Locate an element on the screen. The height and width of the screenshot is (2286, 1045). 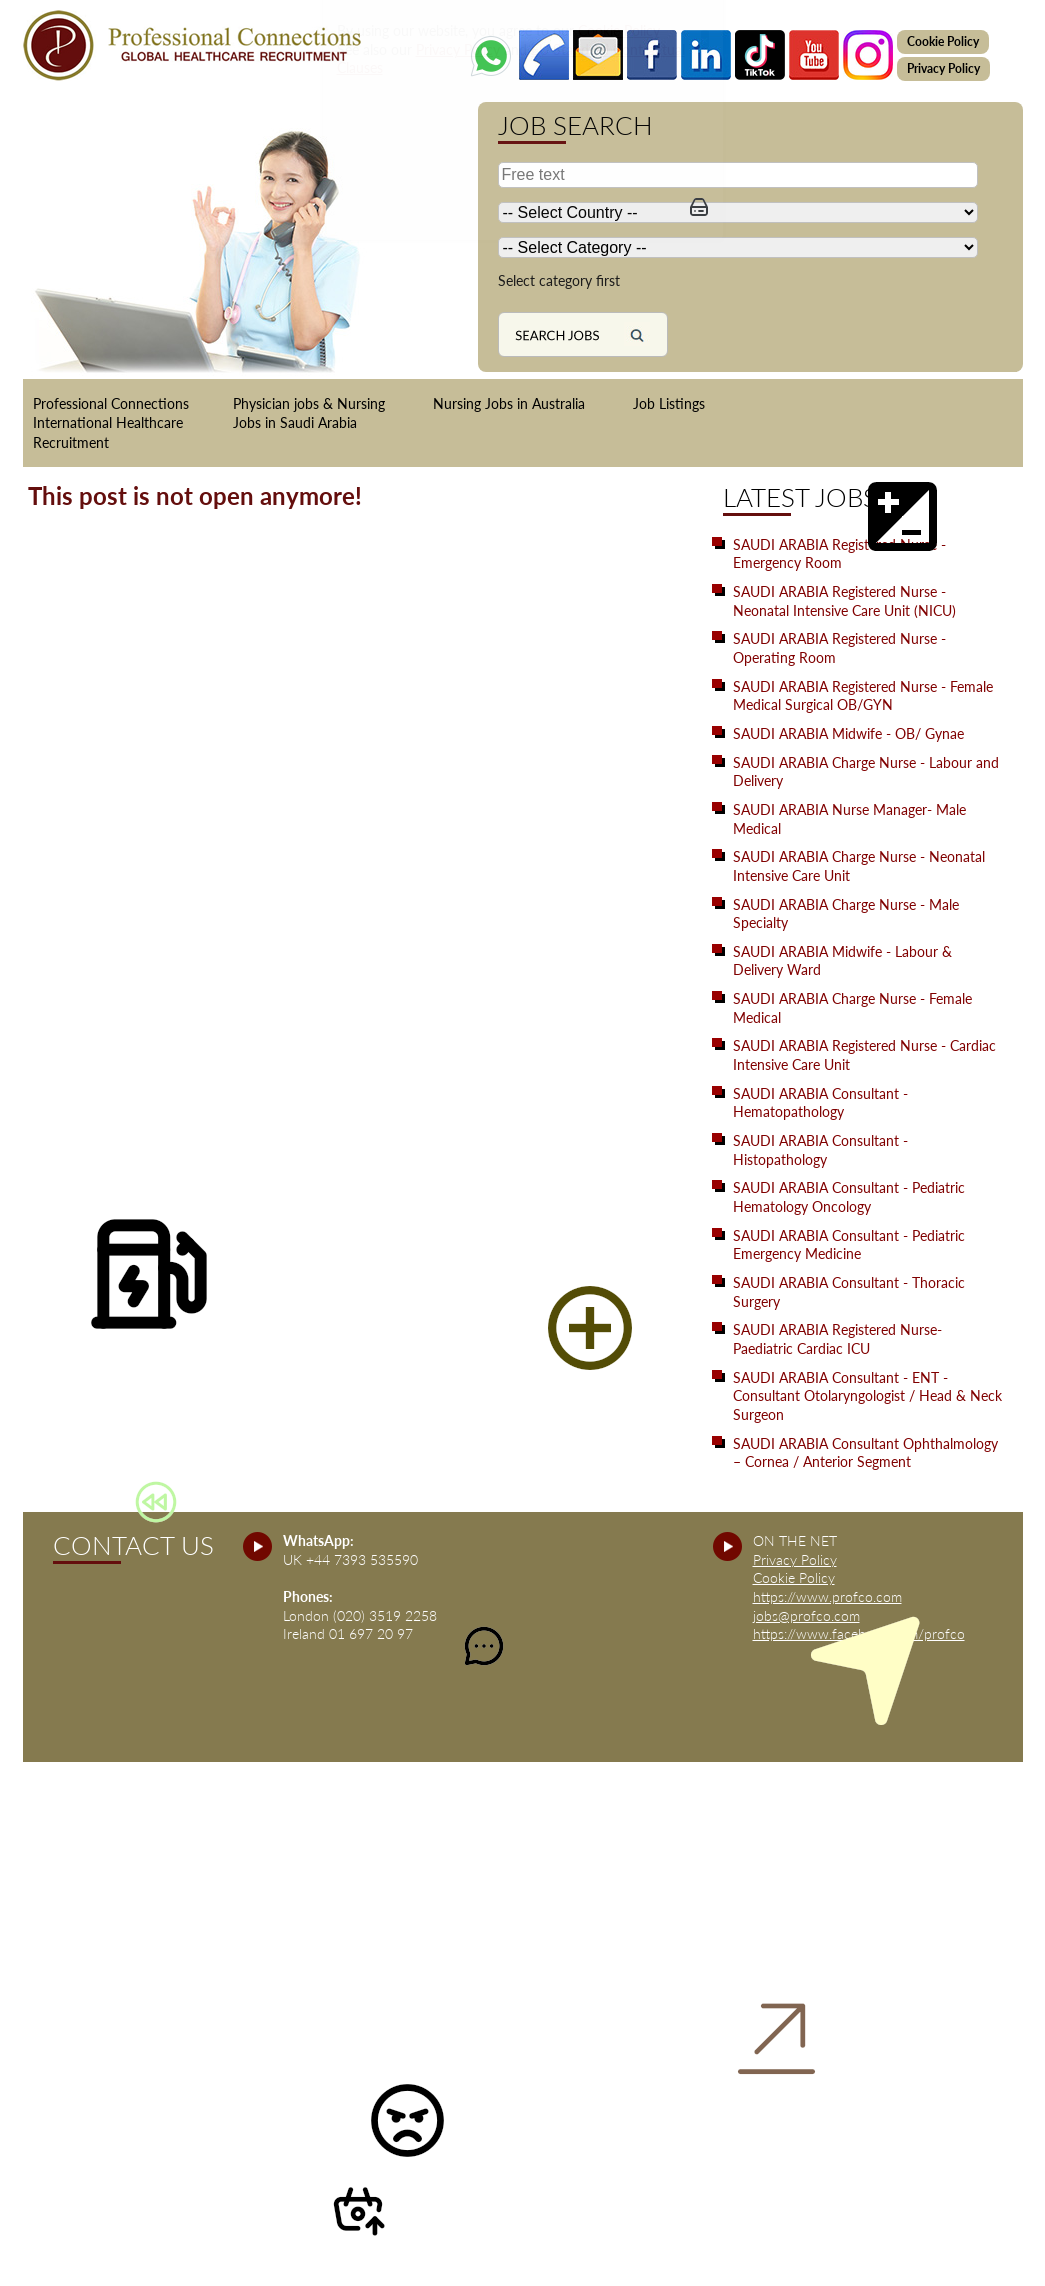
add a new item is located at coordinates (590, 1328).